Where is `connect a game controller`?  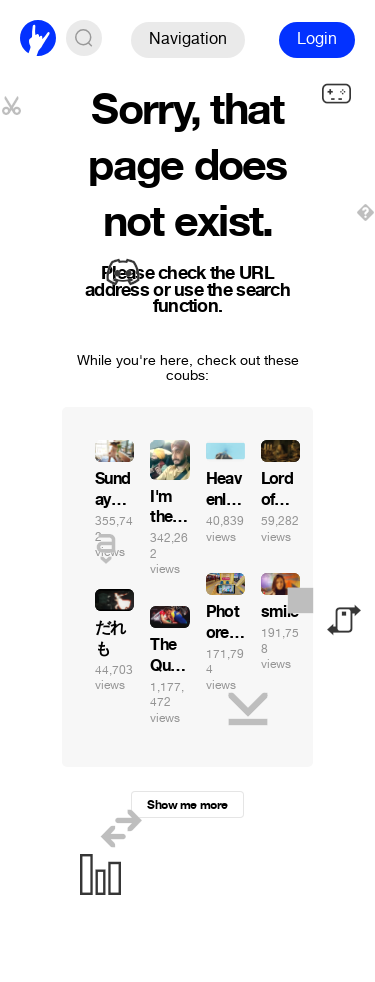 connect a game controller is located at coordinates (336, 94).